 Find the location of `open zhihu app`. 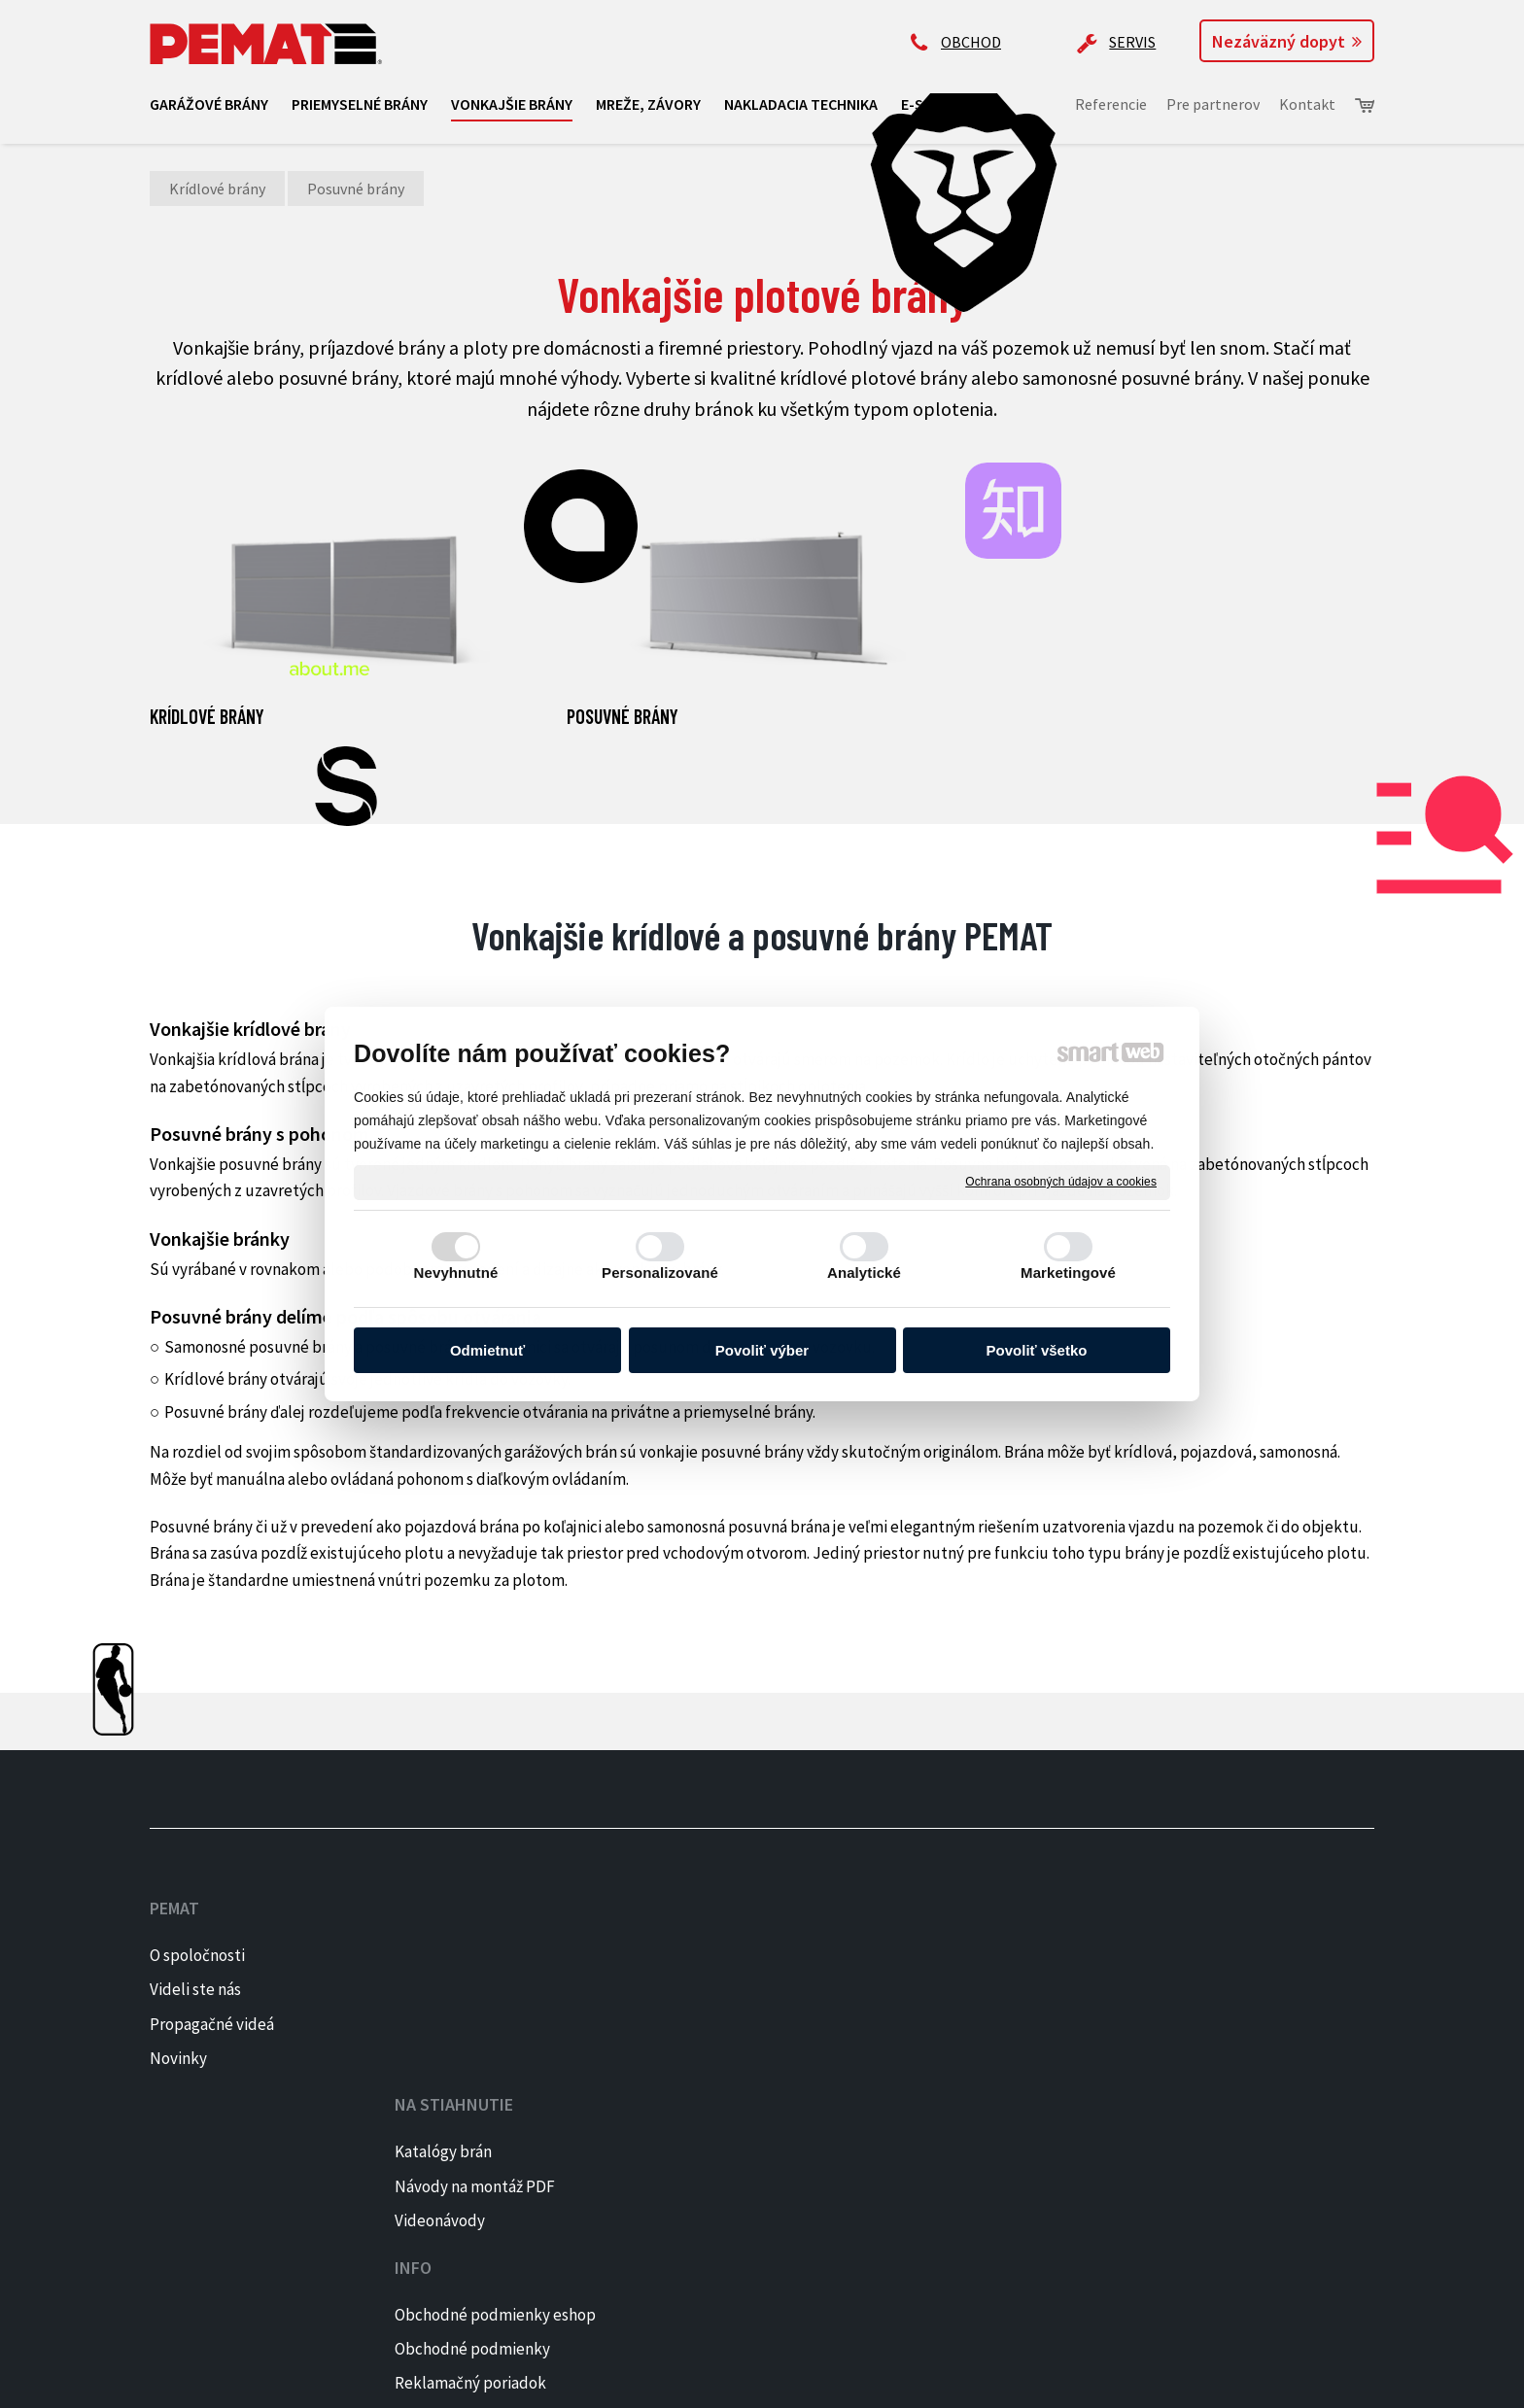

open zhihu app is located at coordinates (1013, 510).